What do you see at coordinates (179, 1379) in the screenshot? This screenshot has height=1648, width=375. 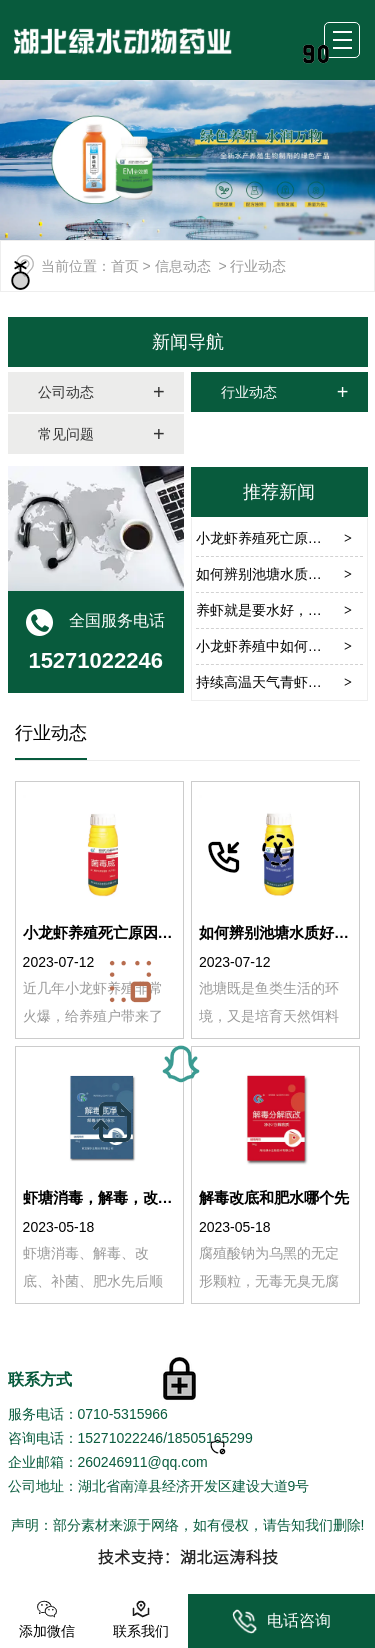 I see `indicates enhanced or additional security protection` at bounding box center [179, 1379].